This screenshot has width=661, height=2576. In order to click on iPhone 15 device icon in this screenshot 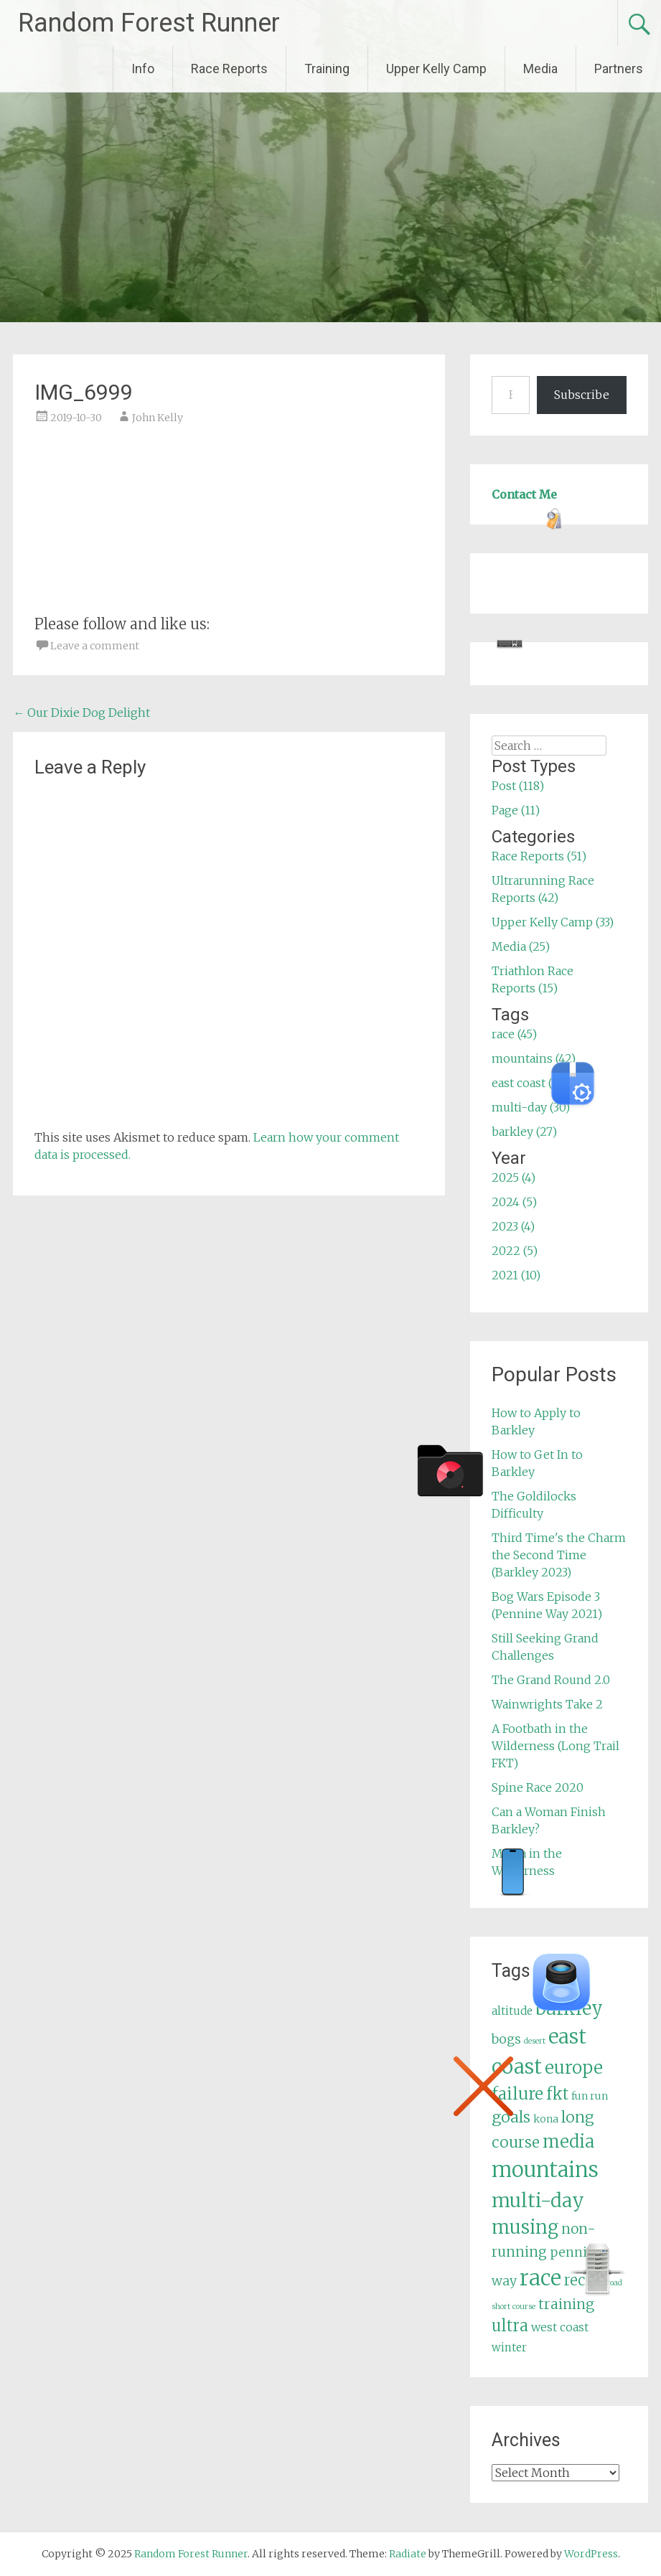, I will do `click(512, 1872)`.